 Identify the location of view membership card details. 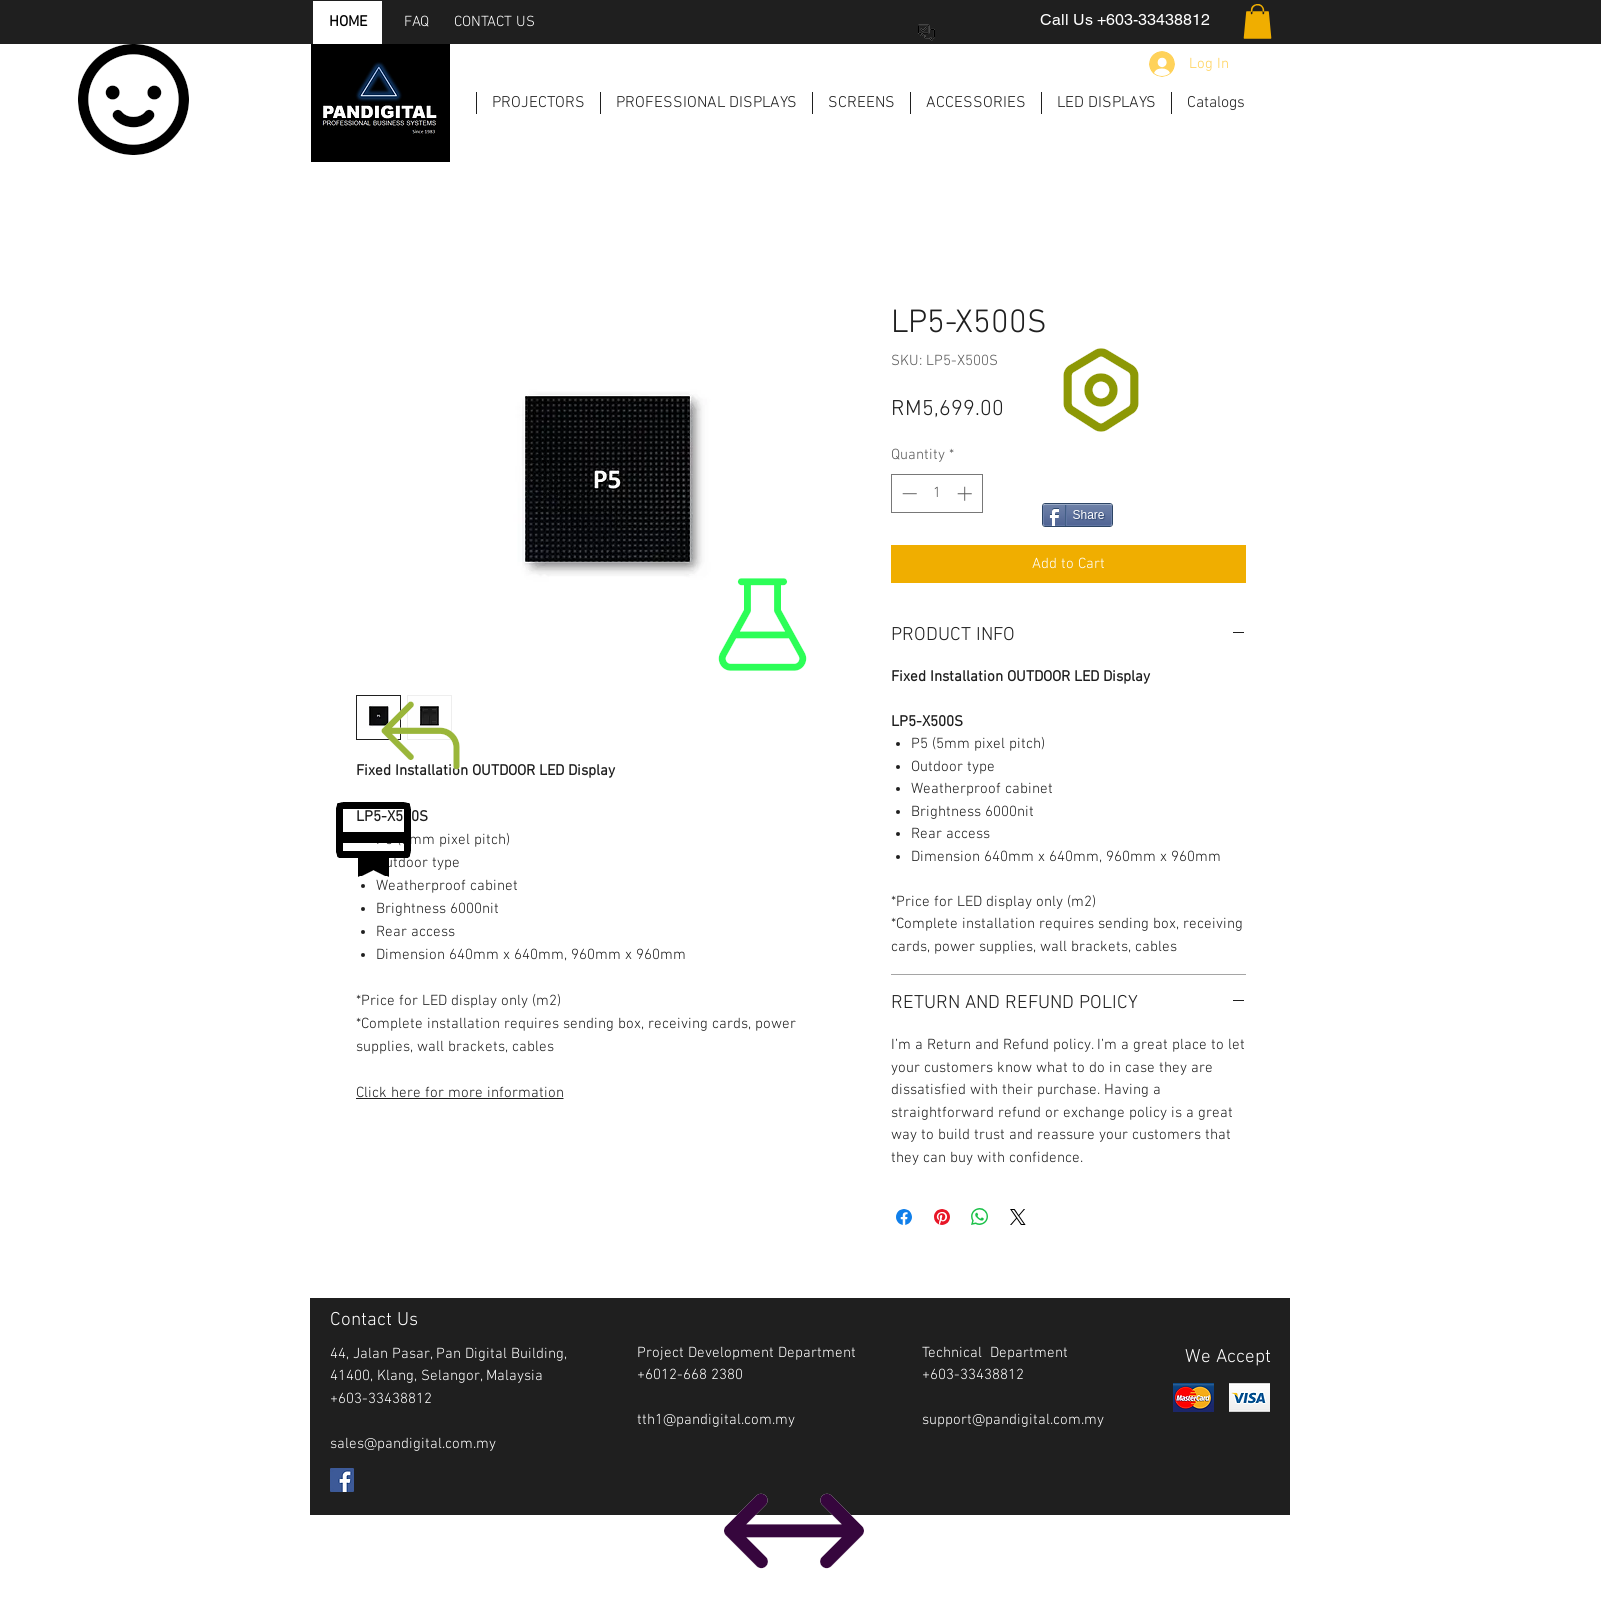
(373, 839).